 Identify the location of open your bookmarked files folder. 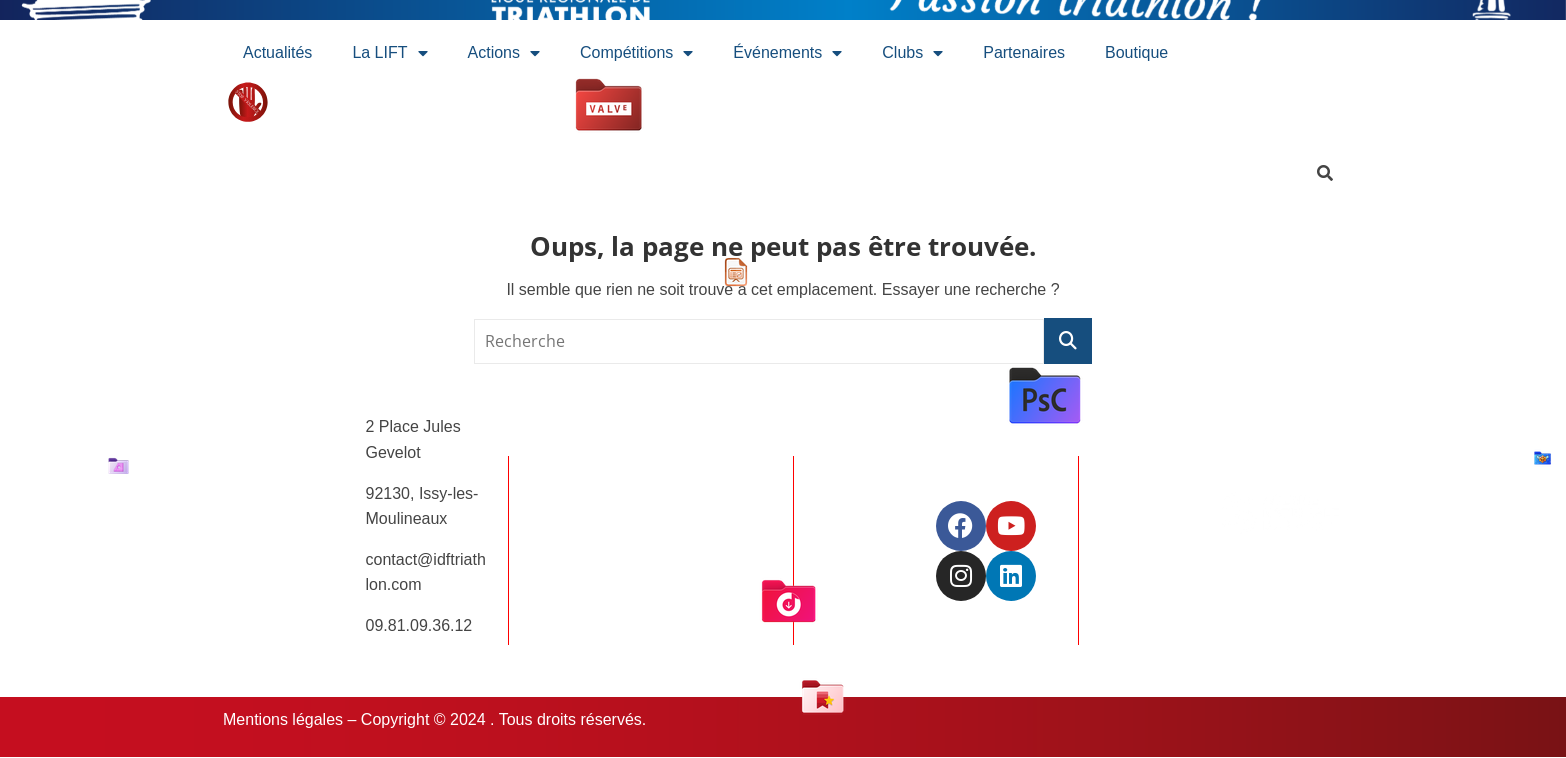
(822, 697).